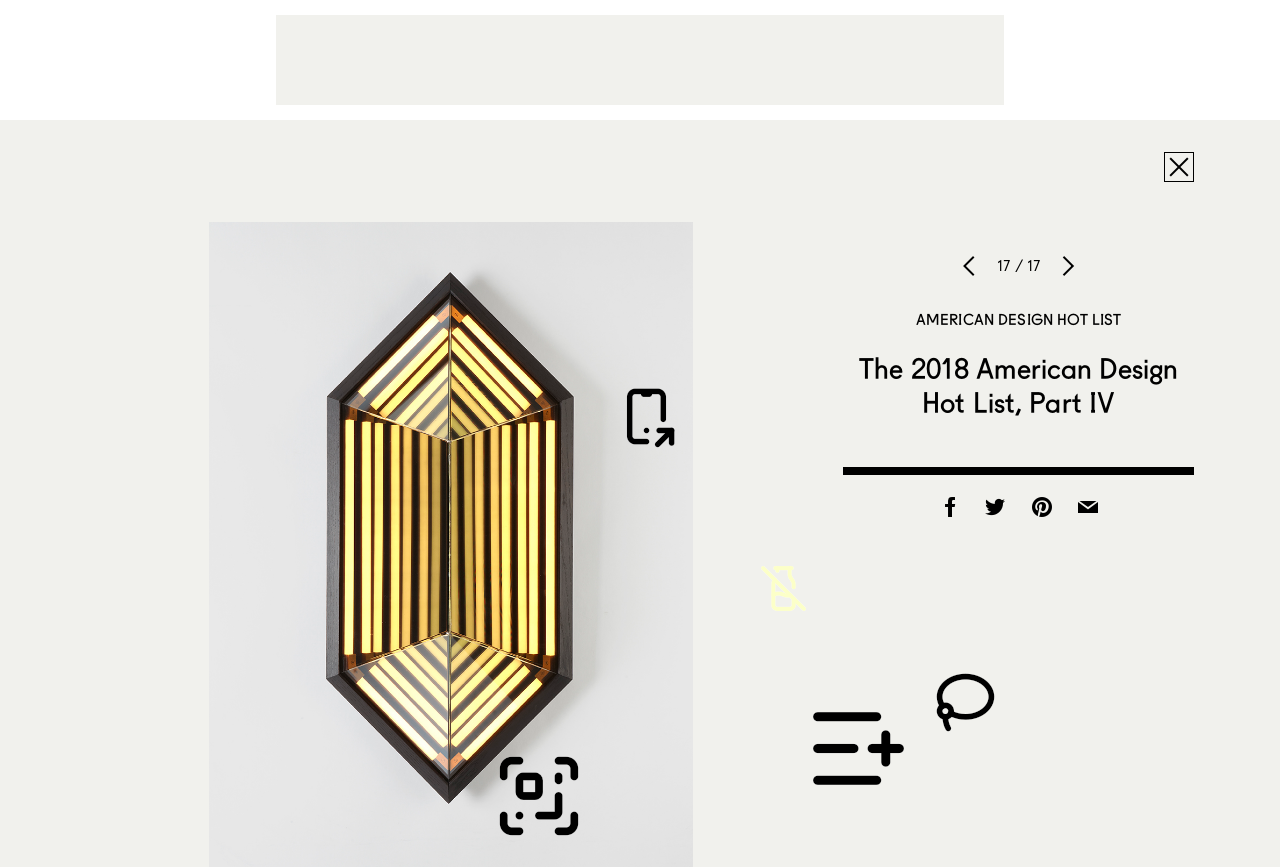  What do you see at coordinates (965, 702) in the screenshot?
I see `select an irregular or freeform area` at bounding box center [965, 702].